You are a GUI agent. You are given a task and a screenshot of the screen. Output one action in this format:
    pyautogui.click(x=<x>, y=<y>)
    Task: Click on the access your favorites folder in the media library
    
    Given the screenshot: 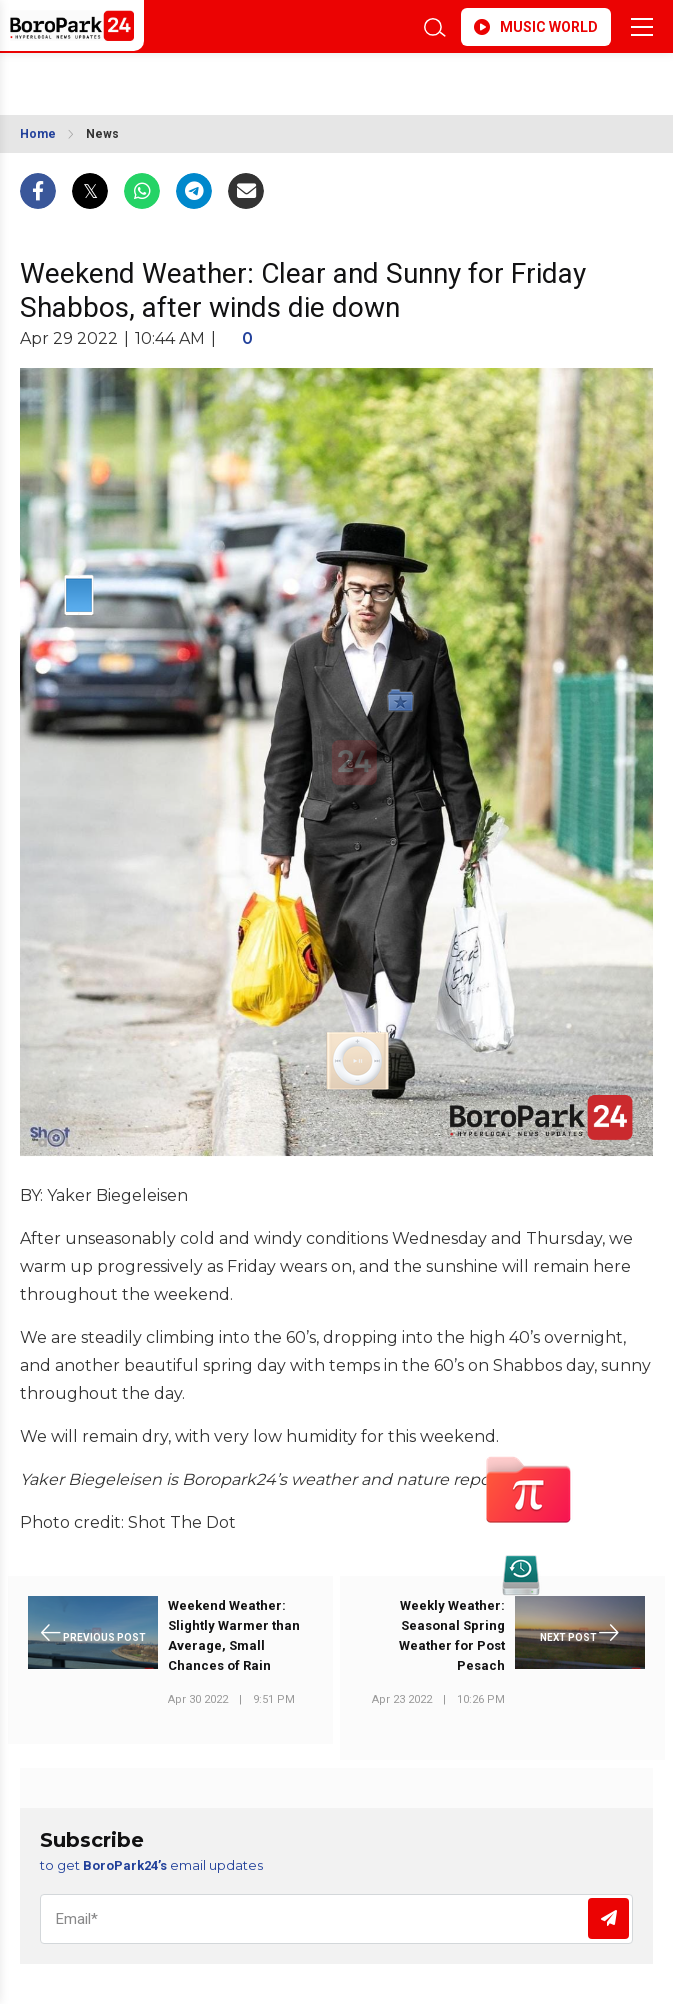 What is the action you would take?
    pyautogui.click(x=400, y=700)
    